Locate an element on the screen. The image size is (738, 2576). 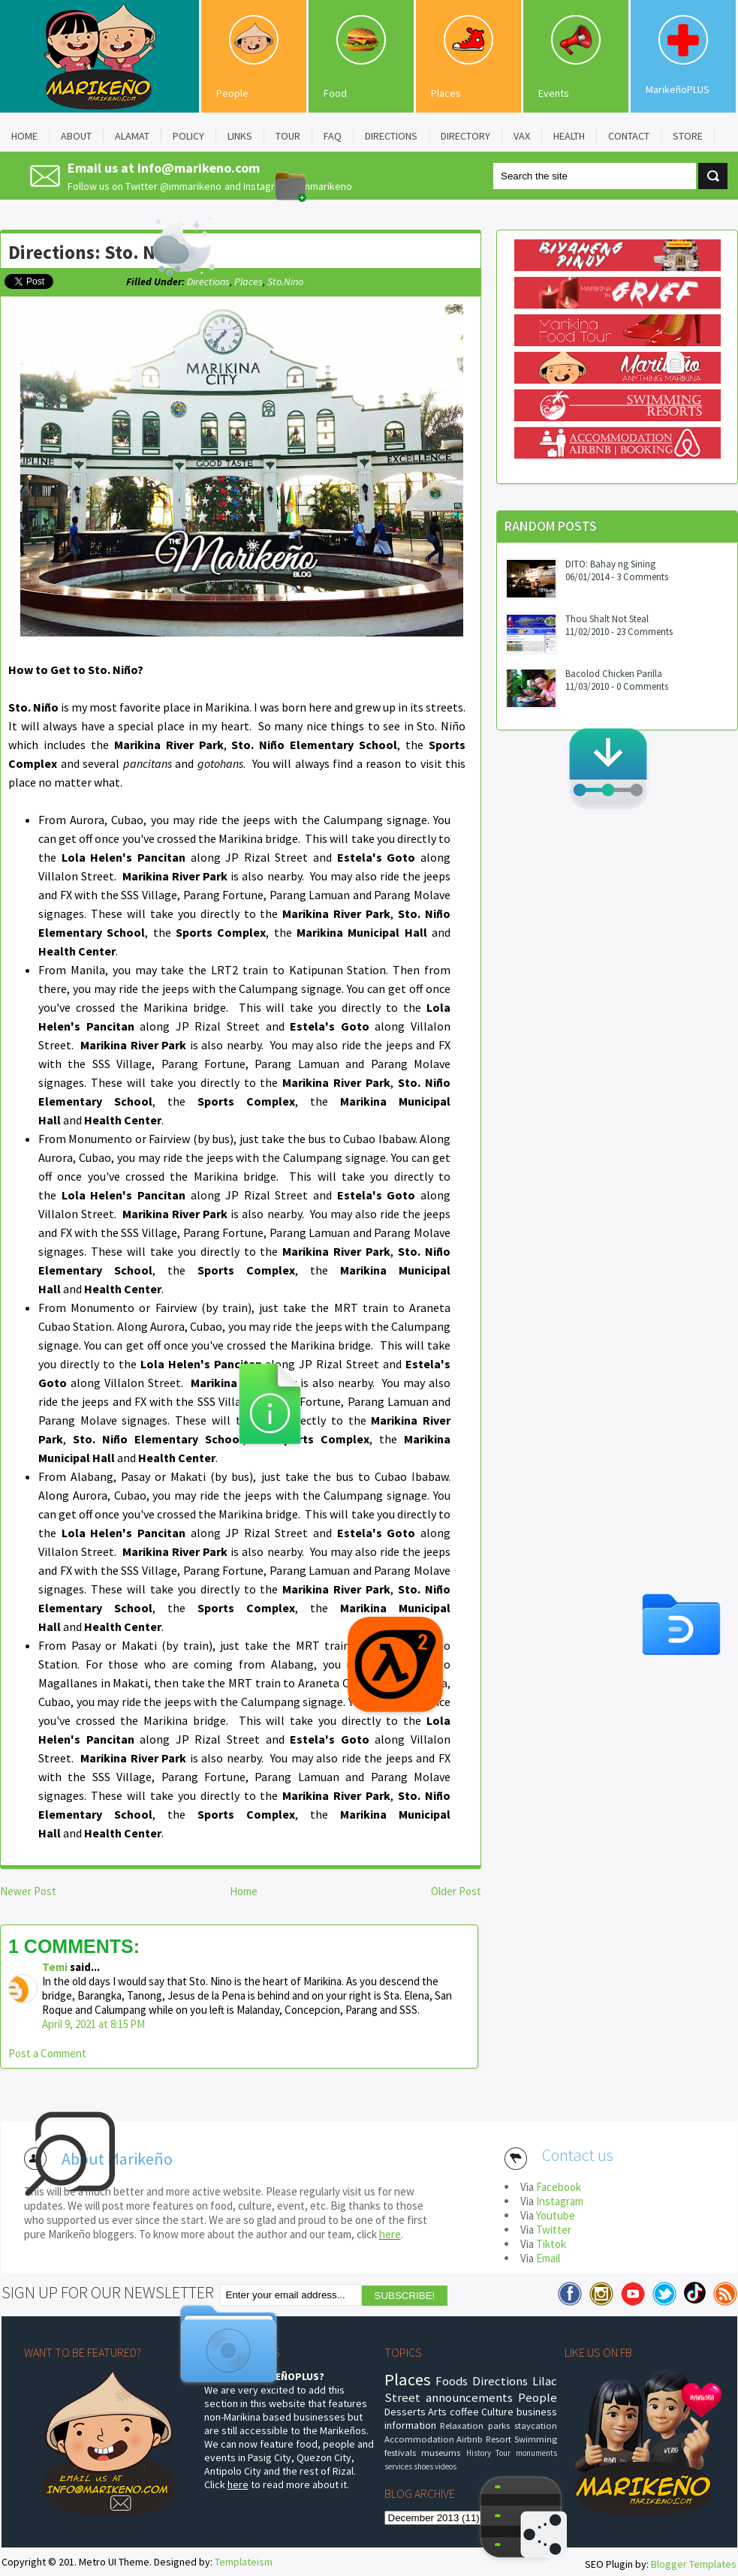
indicates scattered snow conditions at night is located at coordinates (183, 246).